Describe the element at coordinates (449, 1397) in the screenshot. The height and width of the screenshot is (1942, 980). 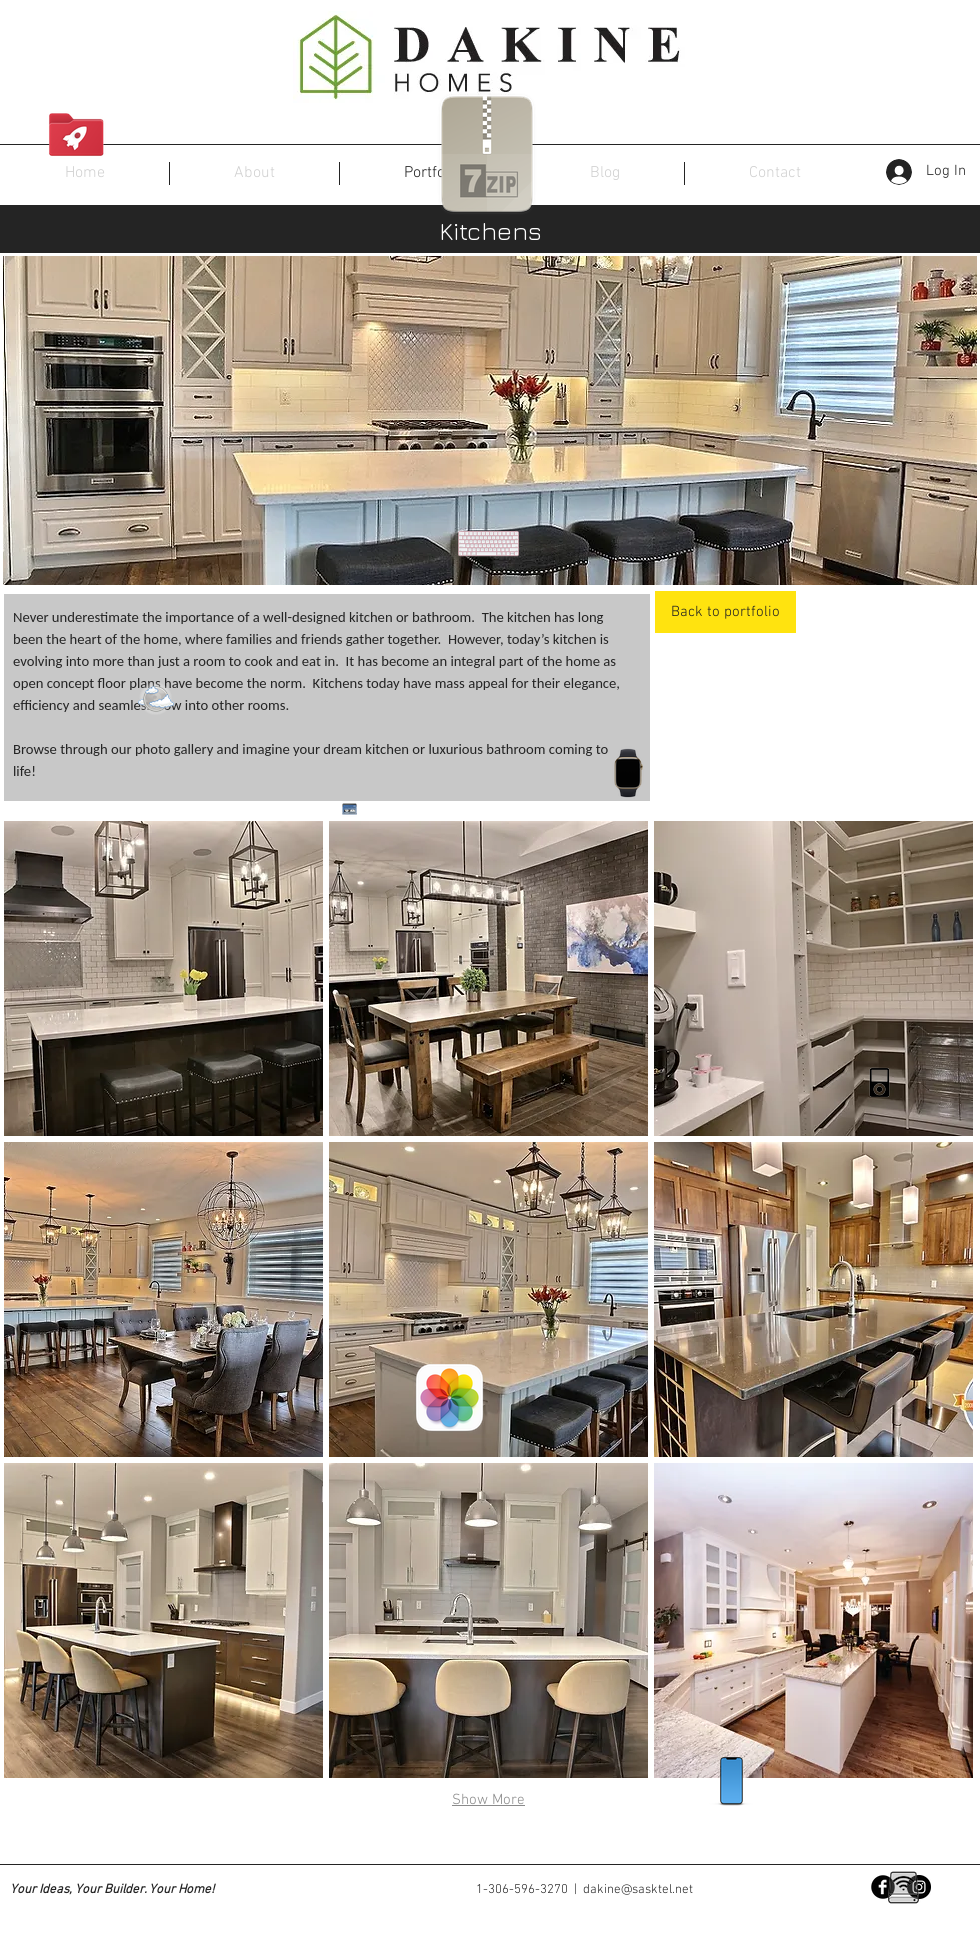
I see `open the Photos app` at that location.